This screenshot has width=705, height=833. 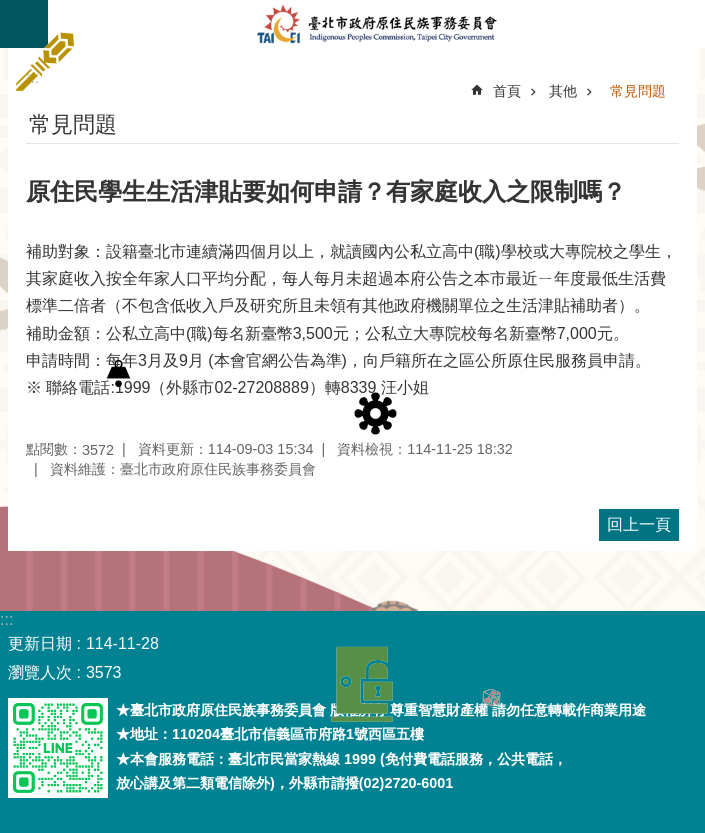 I want to click on indicates a crushing or weight-based attack in a game, so click(x=118, y=373).